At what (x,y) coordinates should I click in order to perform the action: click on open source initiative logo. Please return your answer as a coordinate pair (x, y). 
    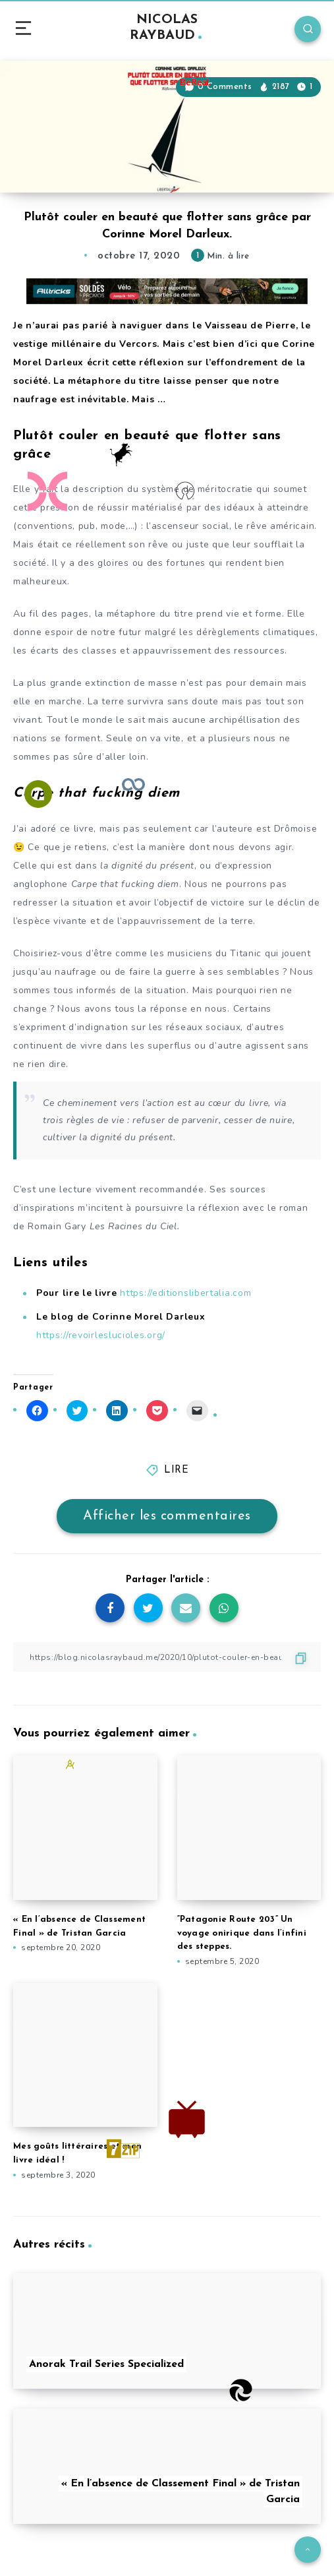
    Looking at the image, I should click on (185, 491).